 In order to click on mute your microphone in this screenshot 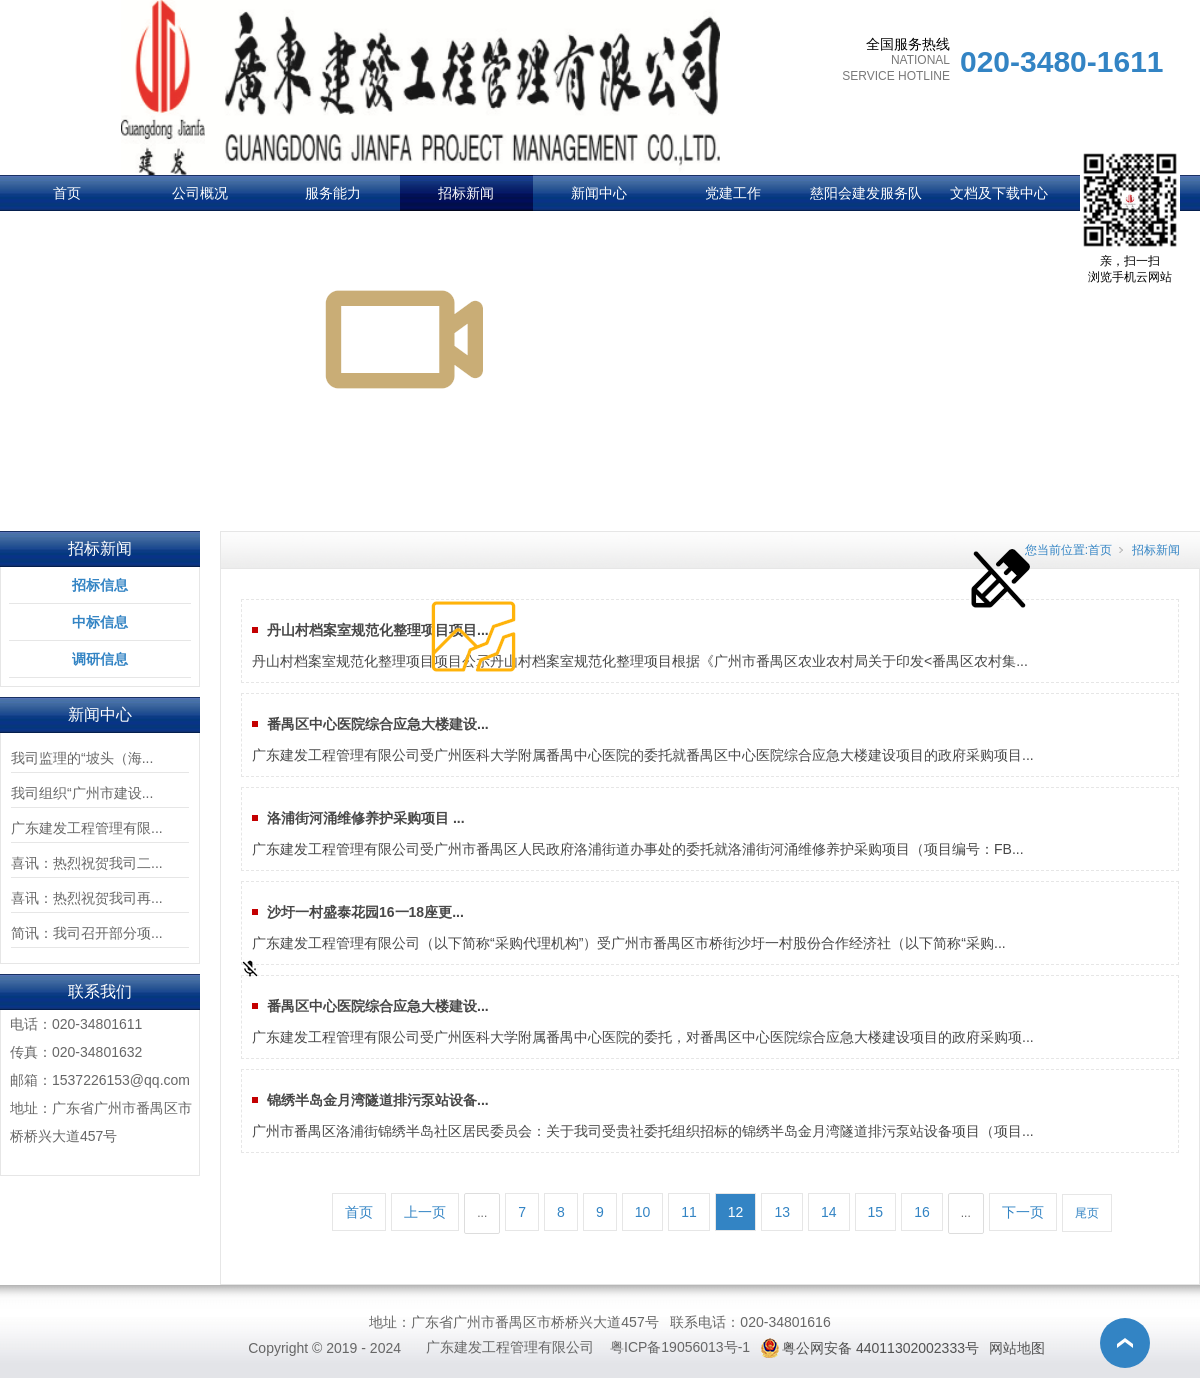, I will do `click(250, 969)`.